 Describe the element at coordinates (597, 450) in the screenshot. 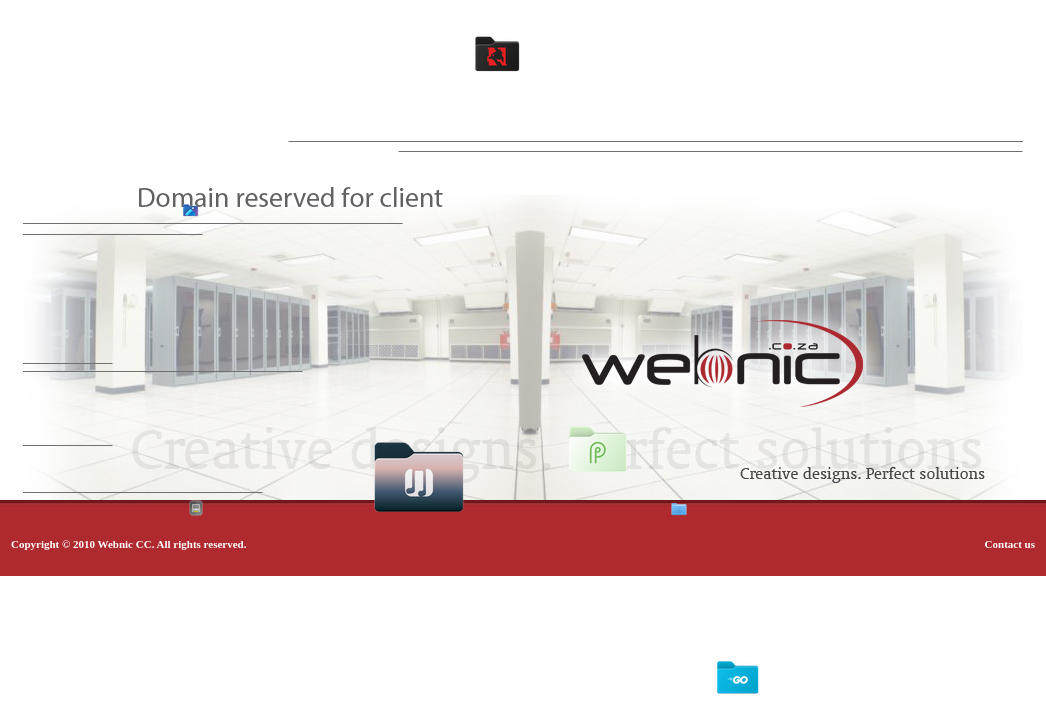

I see `open android pie system files folder` at that location.